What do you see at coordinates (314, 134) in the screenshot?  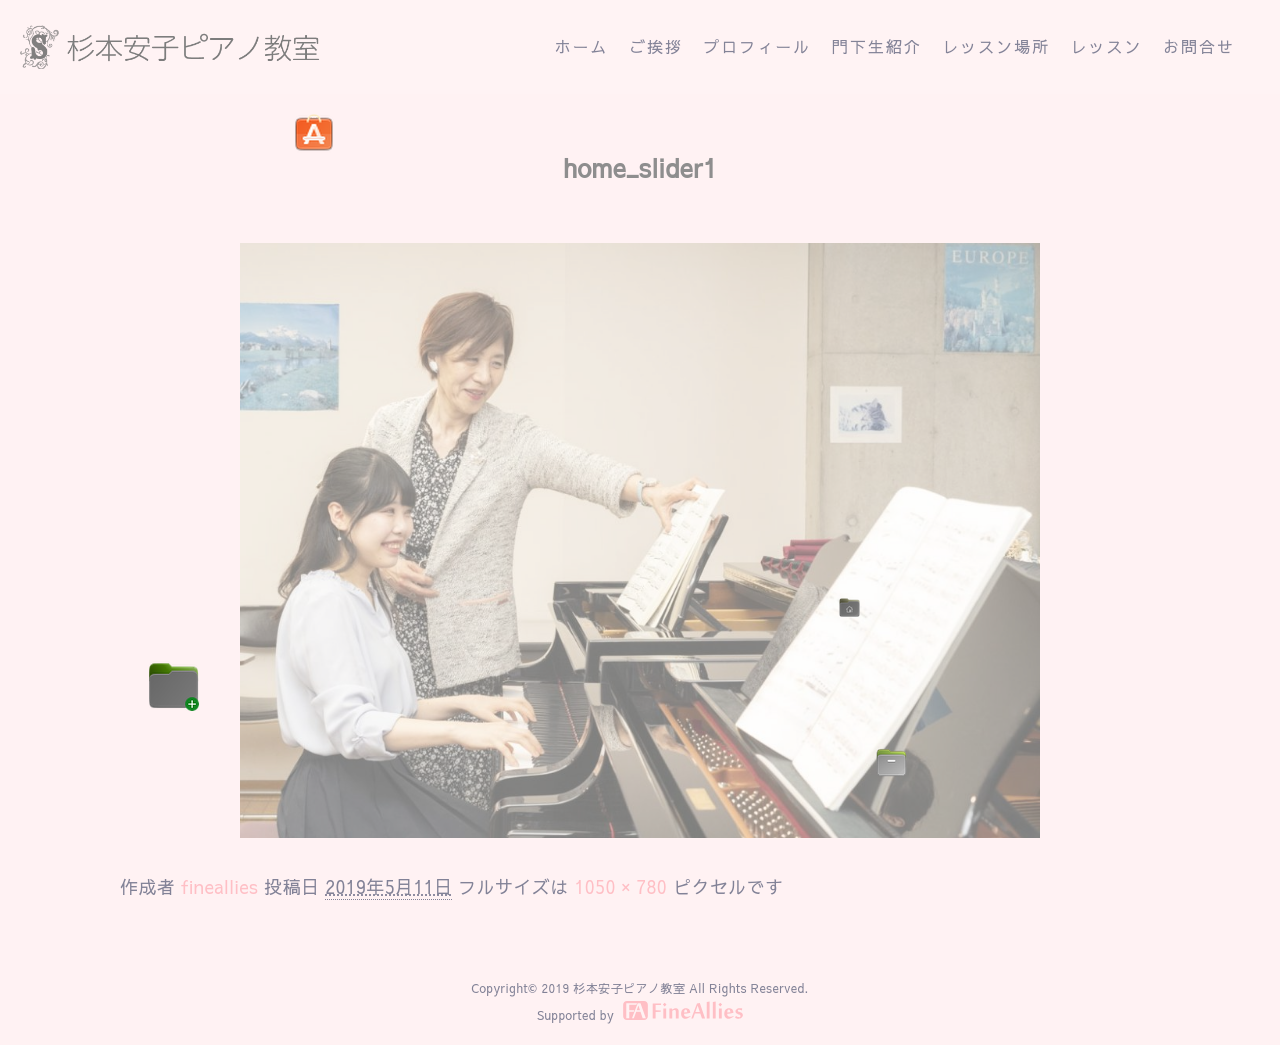 I see `open ubuntu software center` at bounding box center [314, 134].